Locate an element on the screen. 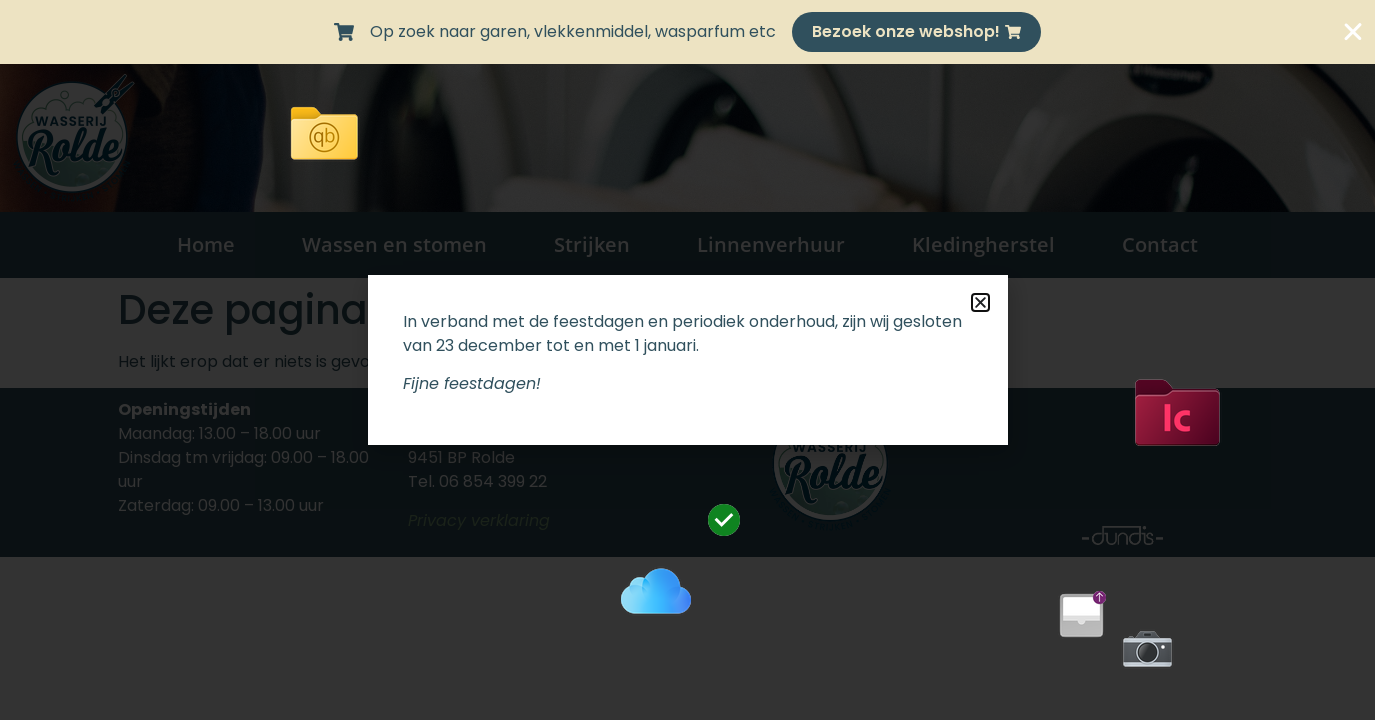 The image size is (1375, 720). folder containing adobe incopy files is located at coordinates (1177, 415).